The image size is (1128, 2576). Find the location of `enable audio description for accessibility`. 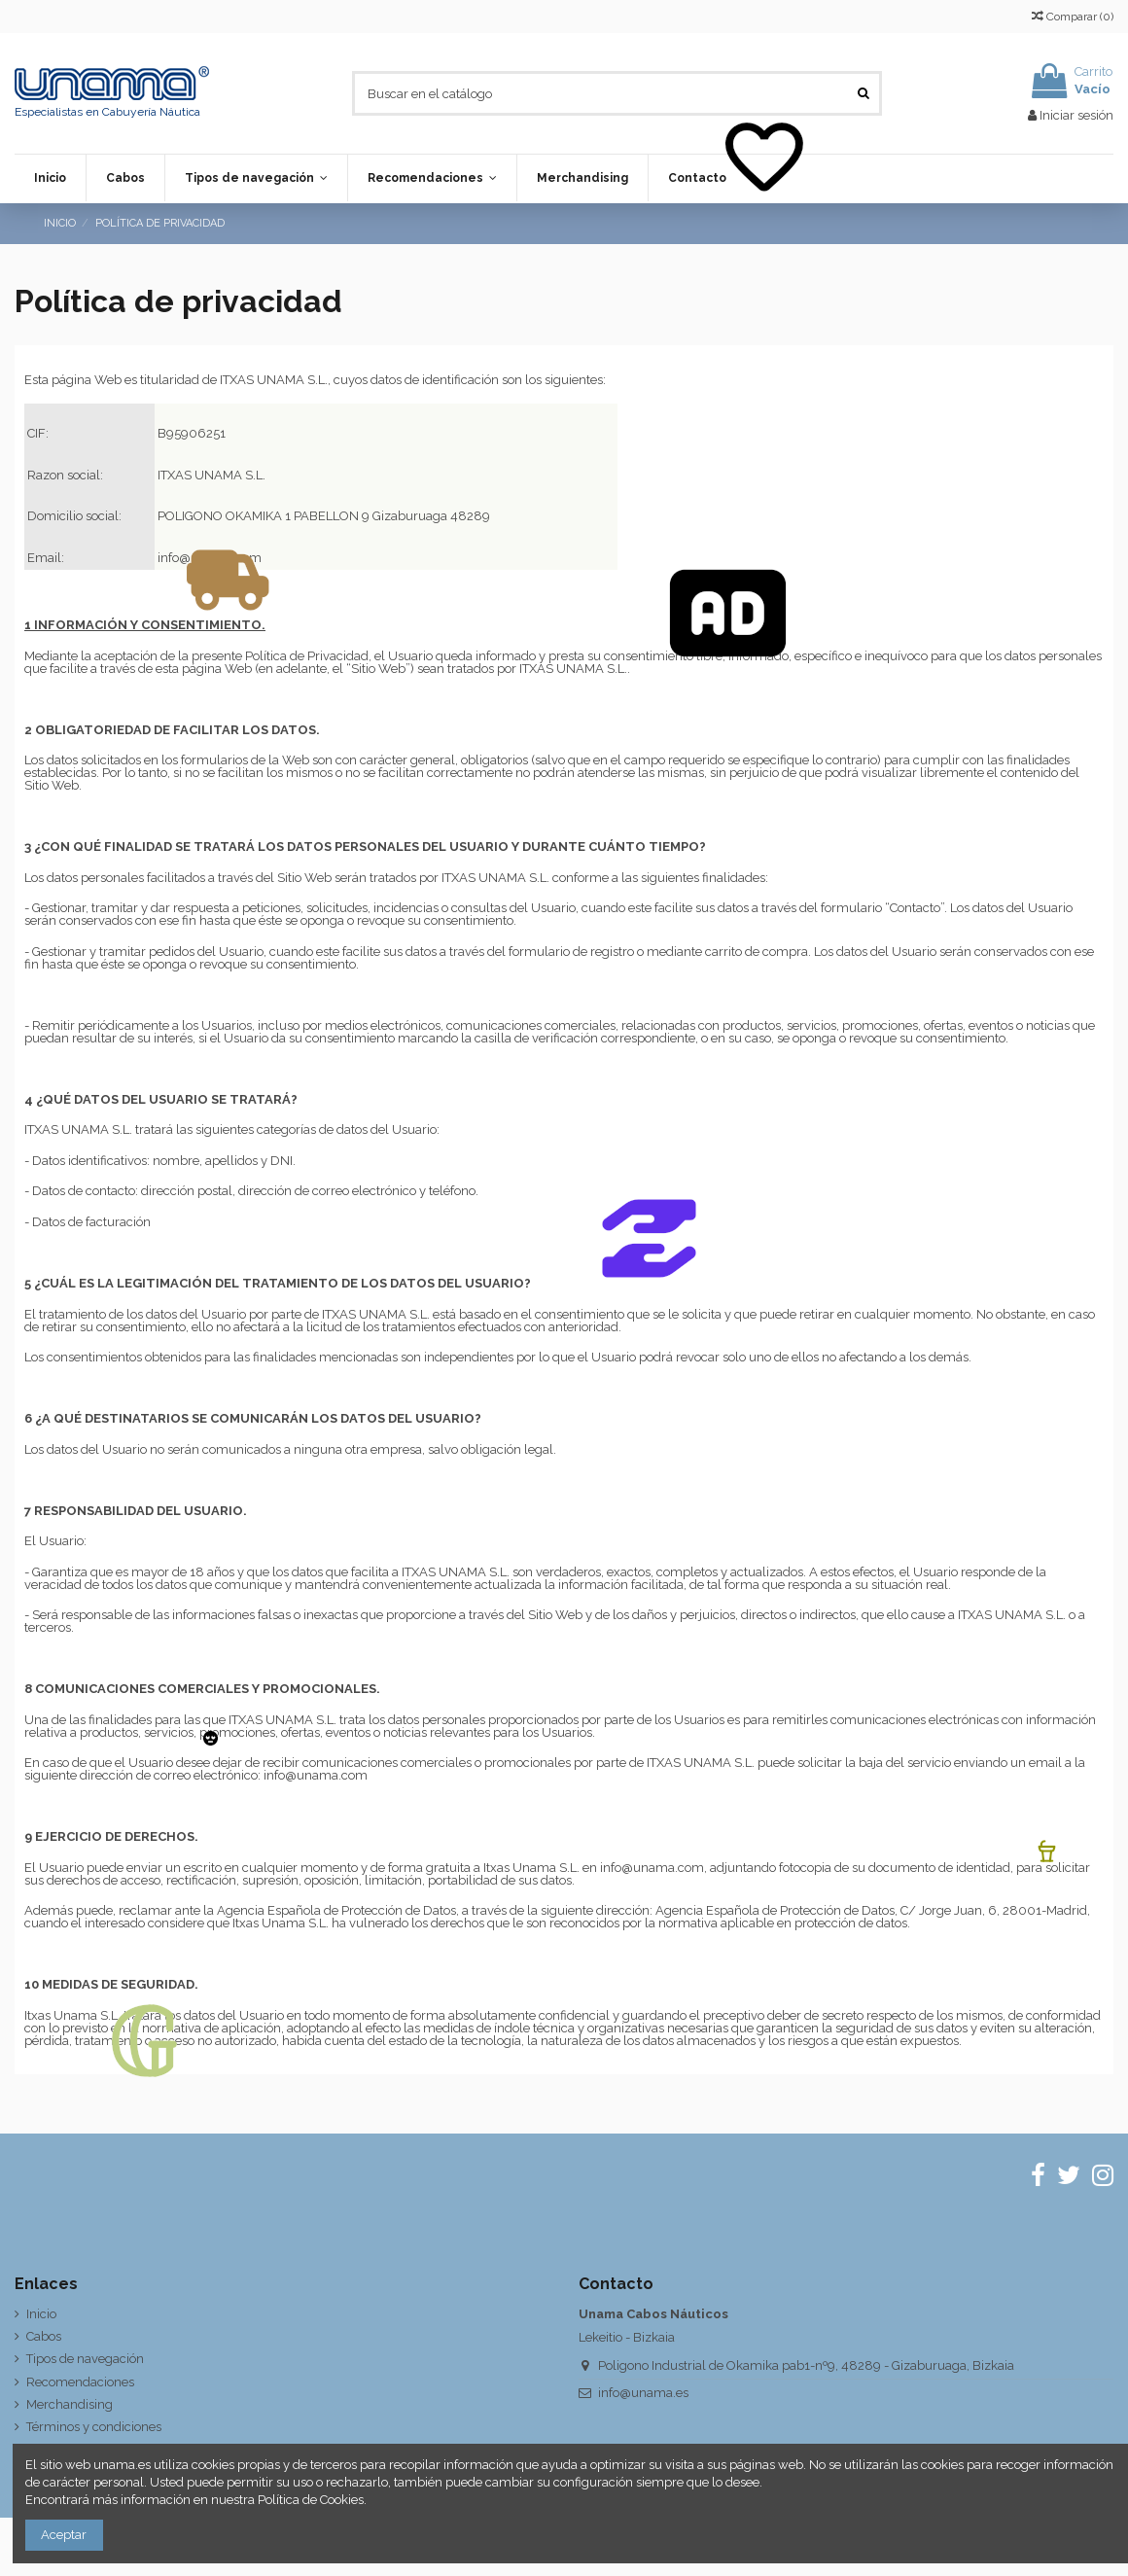

enable audio description for accessibility is located at coordinates (727, 613).